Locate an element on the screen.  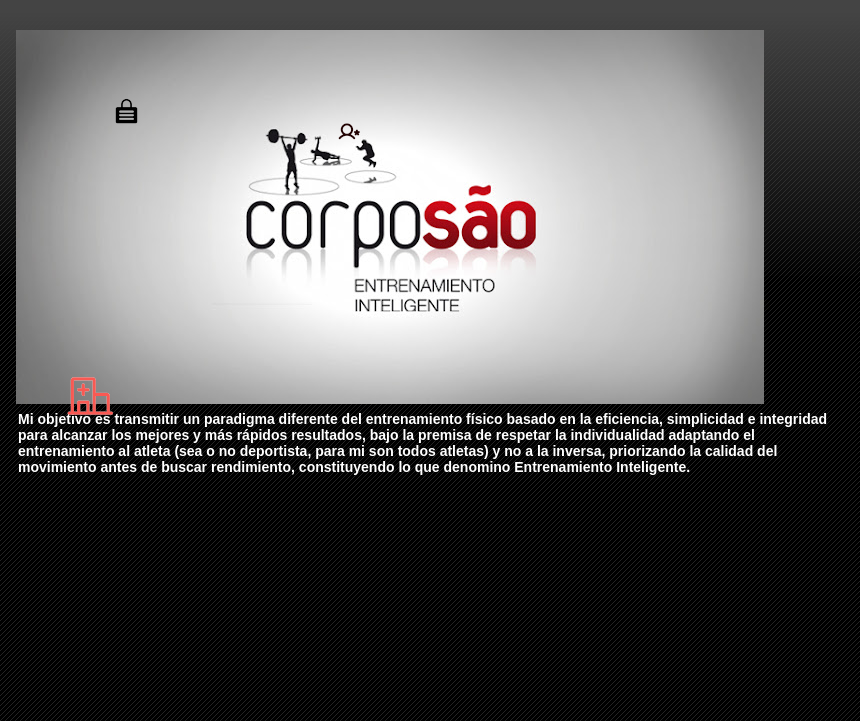
find nearby hospitals or medical facilities is located at coordinates (88, 396).